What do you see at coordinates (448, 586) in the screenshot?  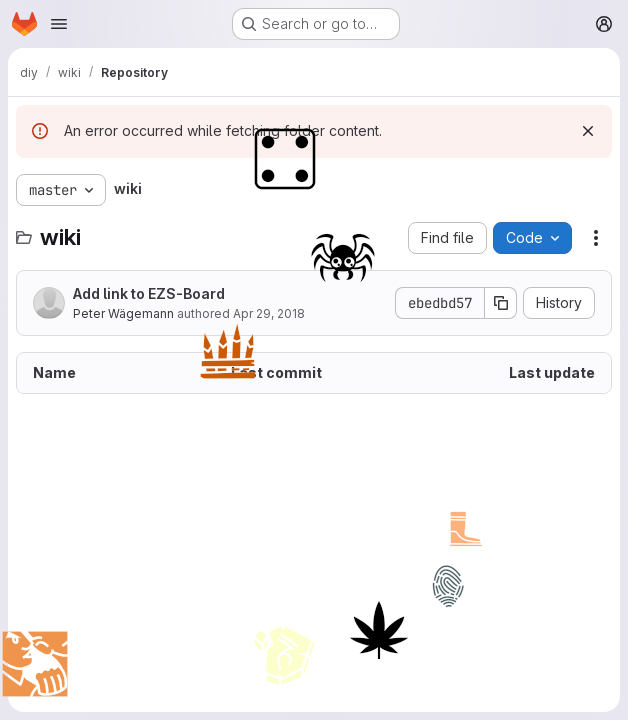 I see `authenticate using fingerprint` at bounding box center [448, 586].